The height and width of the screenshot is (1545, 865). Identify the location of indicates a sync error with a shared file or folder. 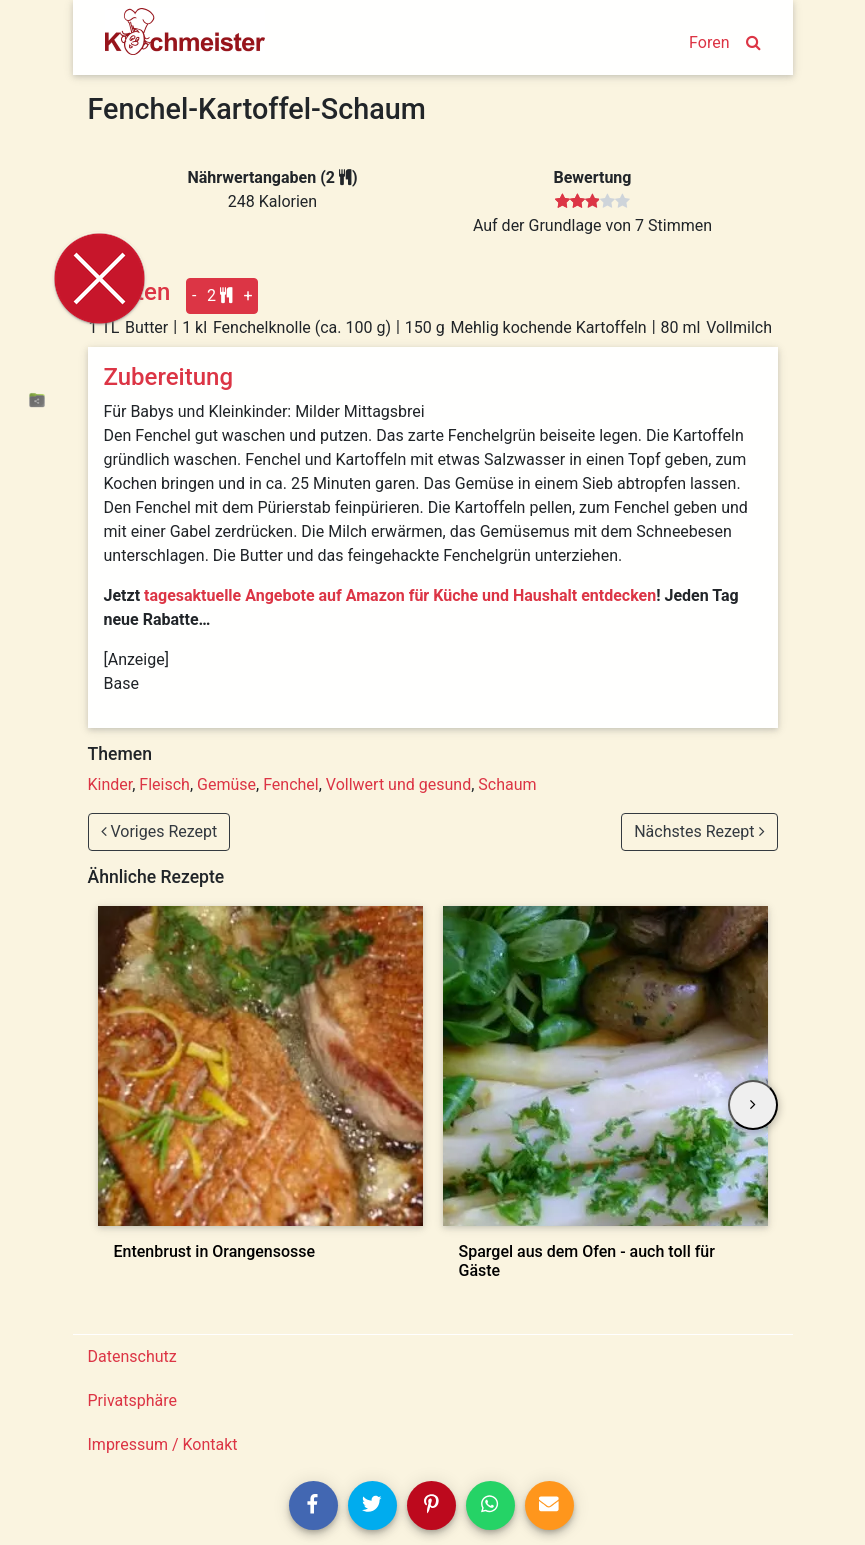
(99, 278).